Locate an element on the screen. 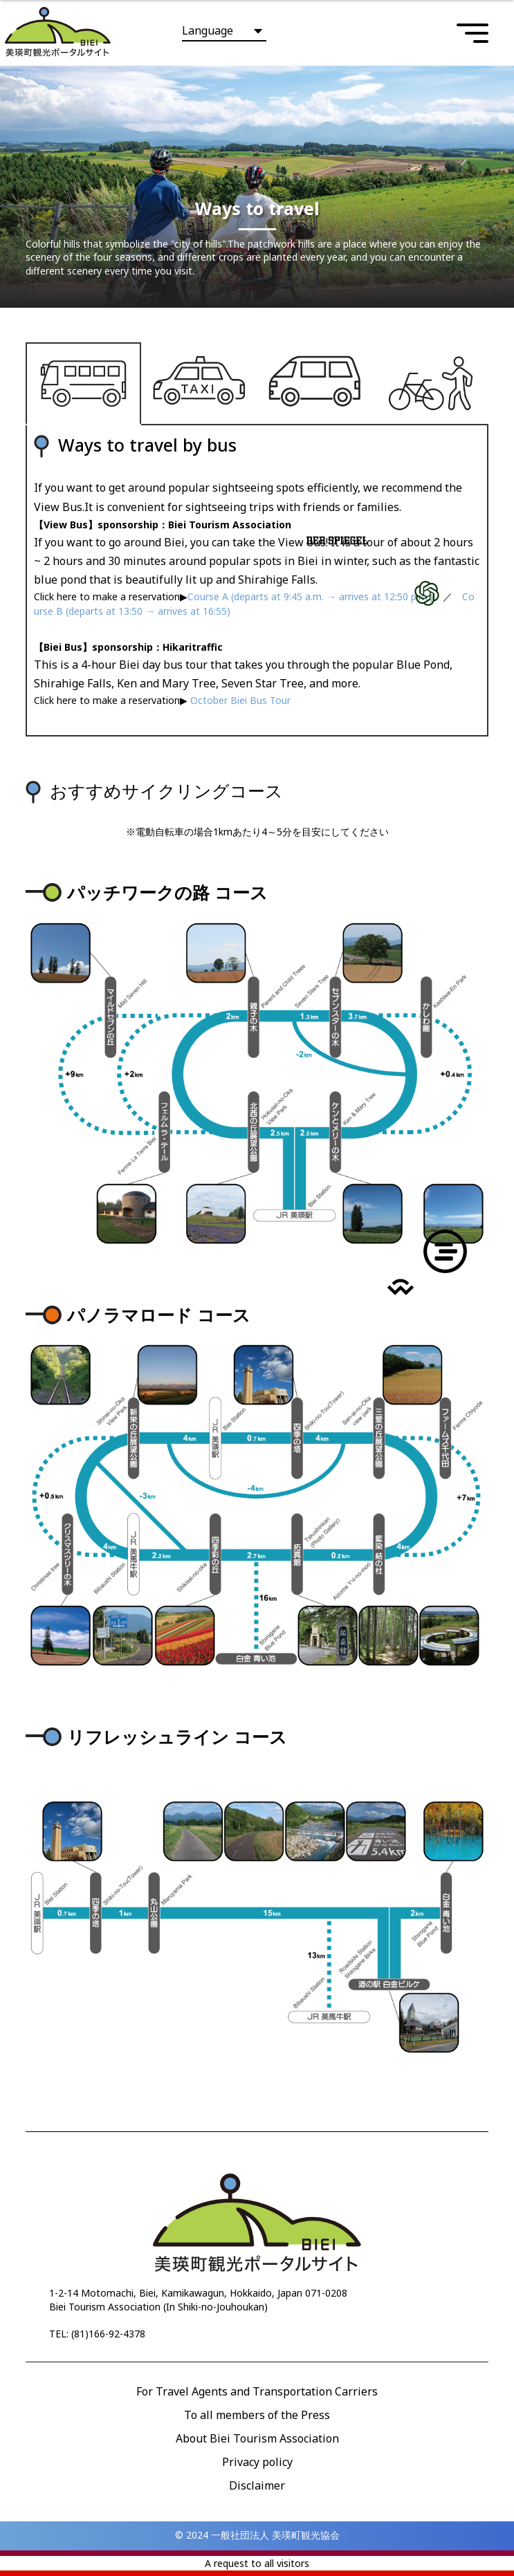 This screenshot has width=514, height=2576. connect your crypto wallet via WalletConnect is located at coordinates (401, 1287).